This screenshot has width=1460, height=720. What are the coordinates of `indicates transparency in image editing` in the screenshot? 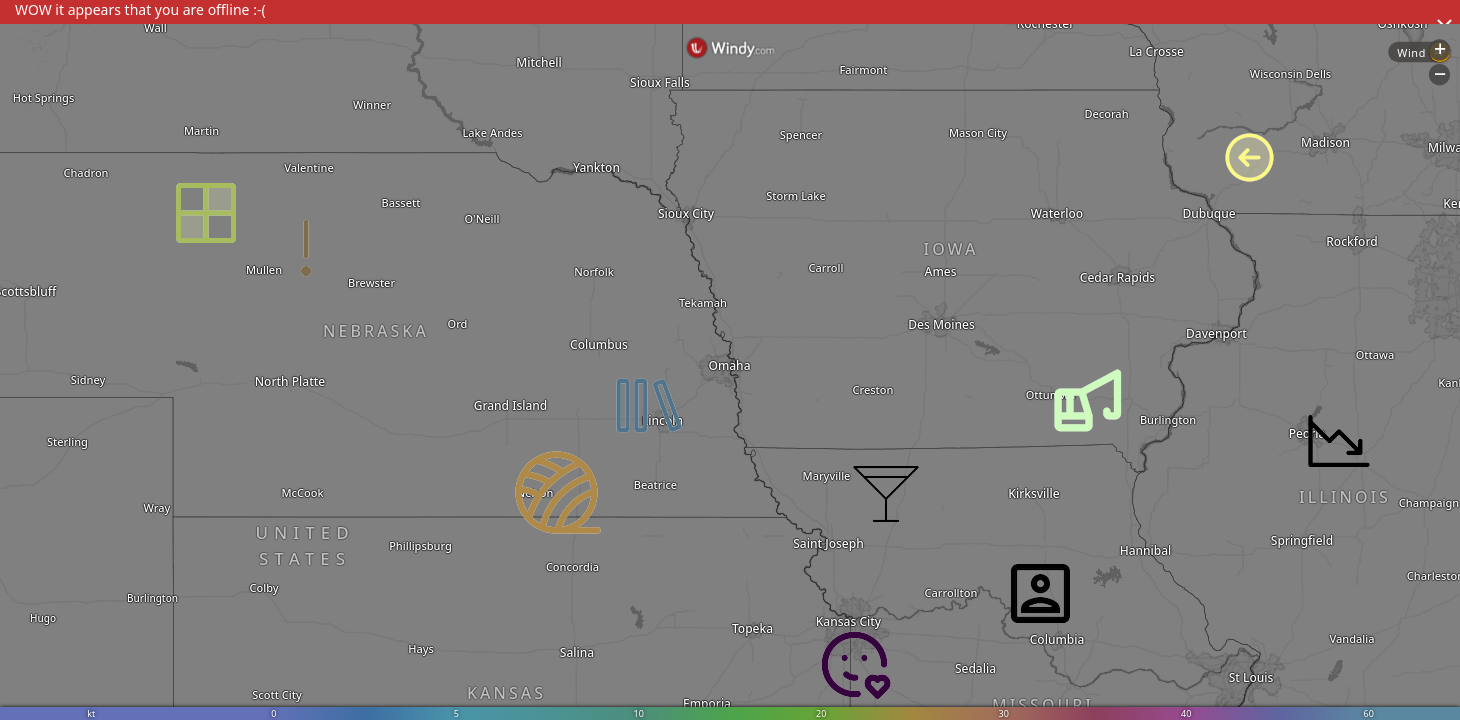 It's located at (206, 213).